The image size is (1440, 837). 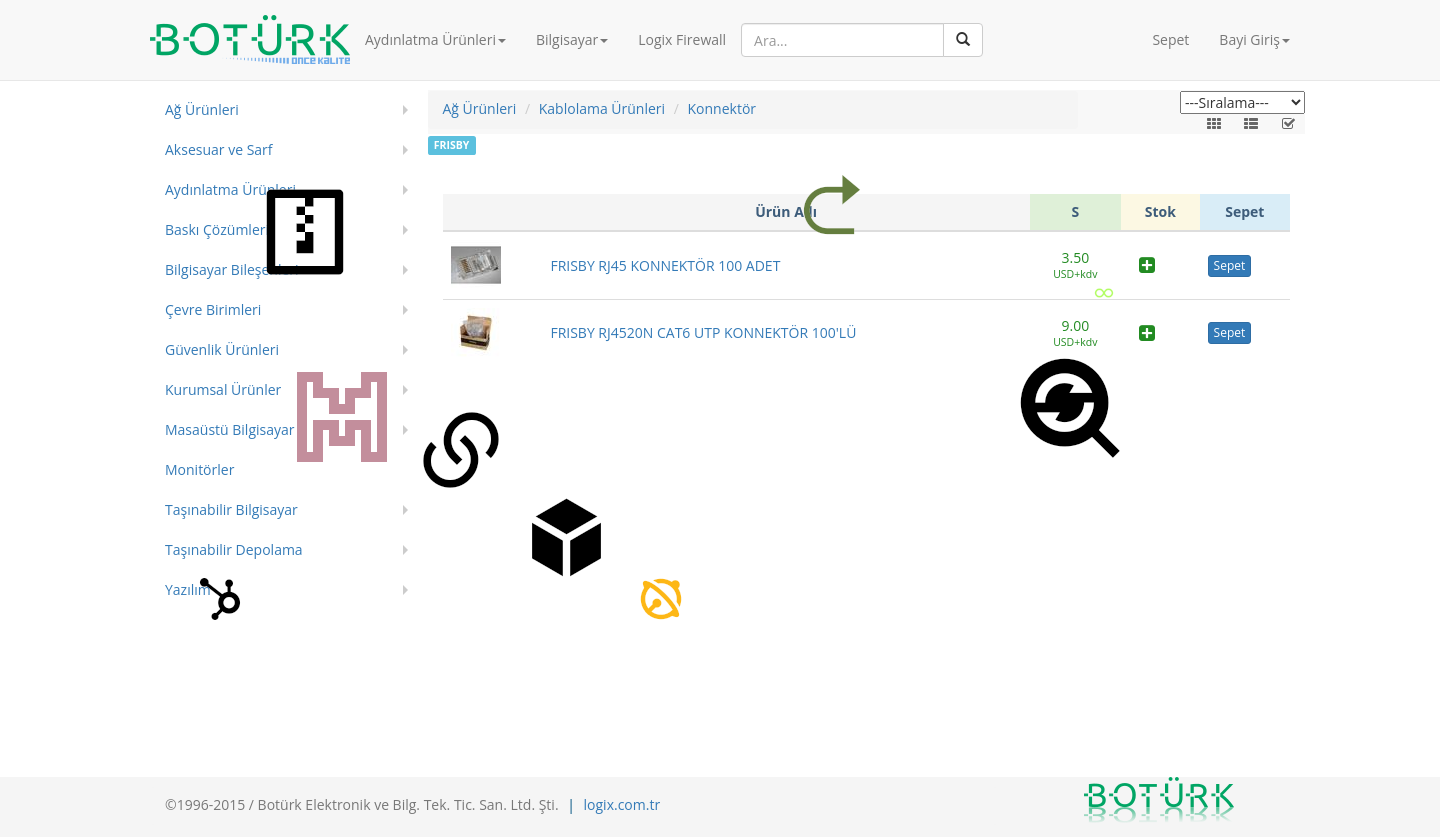 What do you see at coordinates (1104, 293) in the screenshot?
I see `indicates unlimited or infinite content` at bounding box center [1104, 293].